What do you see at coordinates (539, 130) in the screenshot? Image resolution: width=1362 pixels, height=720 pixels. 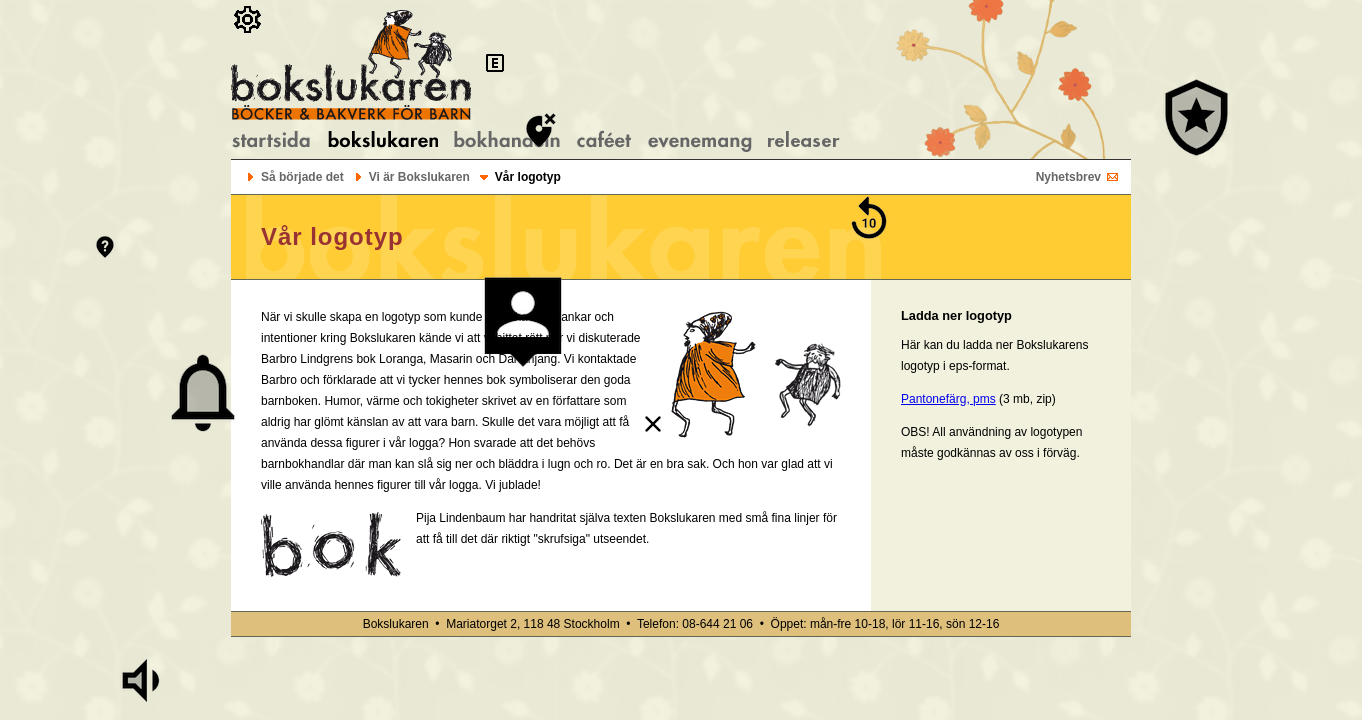 I see `remove a saved location` at bounding box center [539, 130].